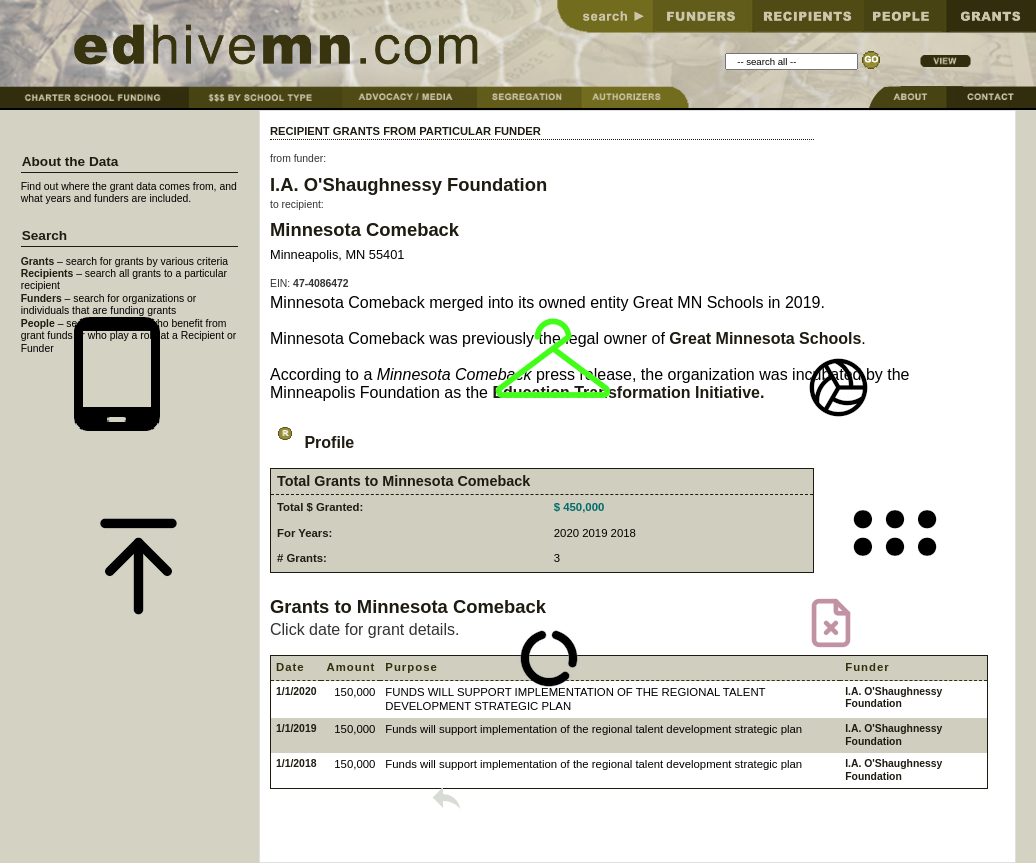 This screenshot has height=863, width=1036. What do you see at coordinates (895, 533) in the screenshot?
I see `drag to reorder or rearrange items` at bounding box center [895, 533].